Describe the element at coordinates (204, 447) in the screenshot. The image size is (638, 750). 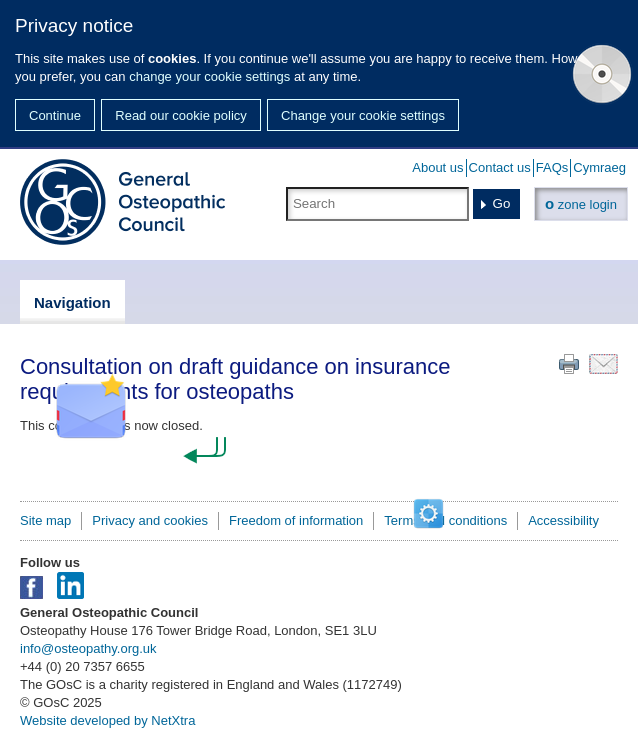
I see `reply to all recipients in an email thread` at that location.